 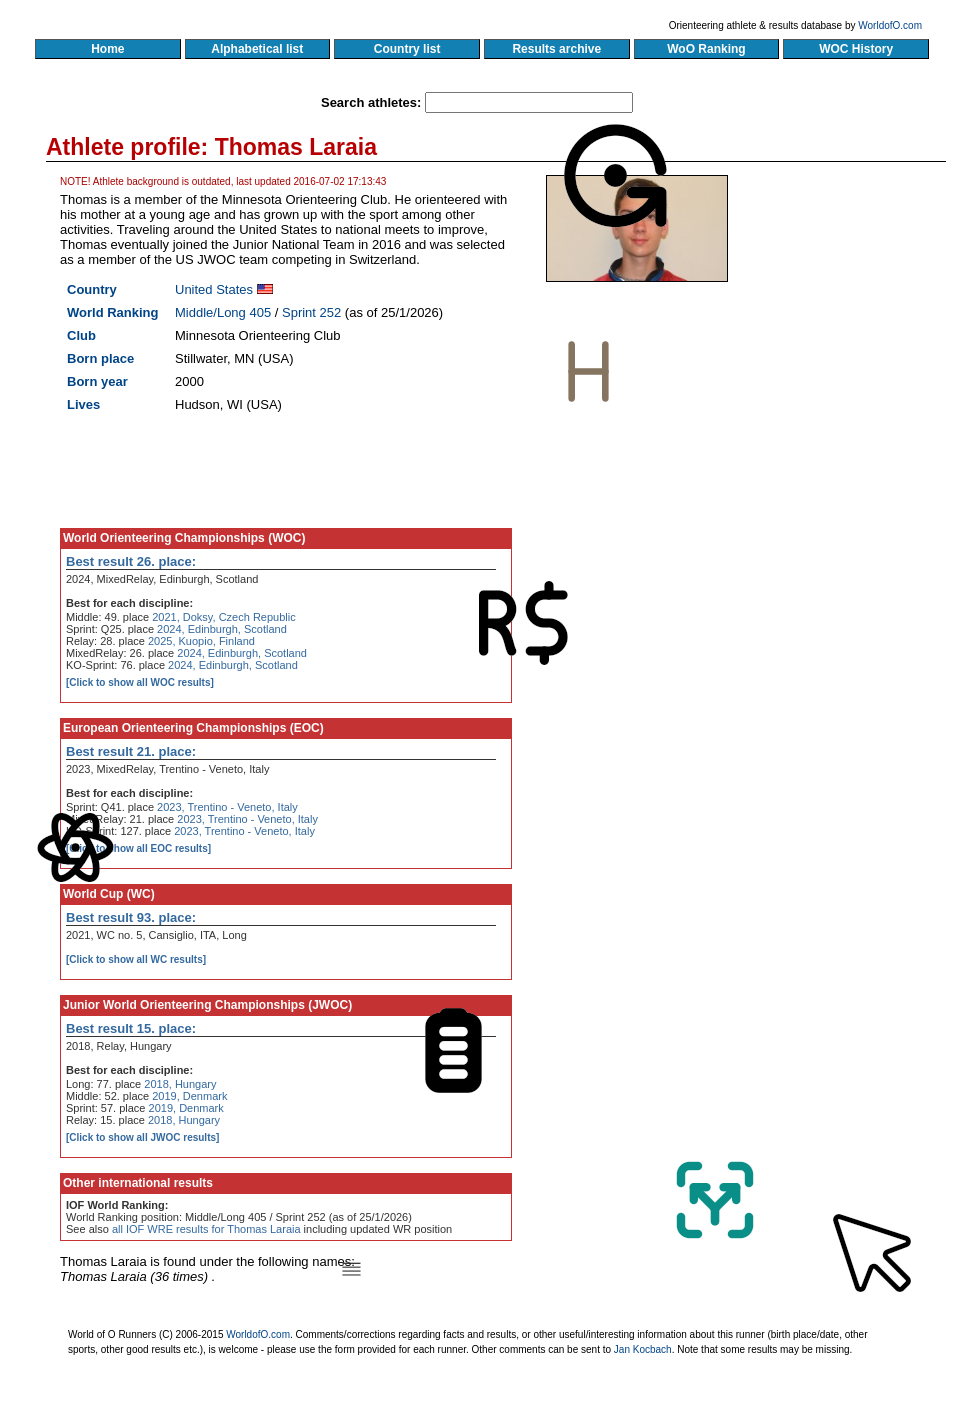 What do you see at coordinates (453, 1050) in the screenshot?
I see `indicates full or high battery level` at bounding box center [453, 1050].